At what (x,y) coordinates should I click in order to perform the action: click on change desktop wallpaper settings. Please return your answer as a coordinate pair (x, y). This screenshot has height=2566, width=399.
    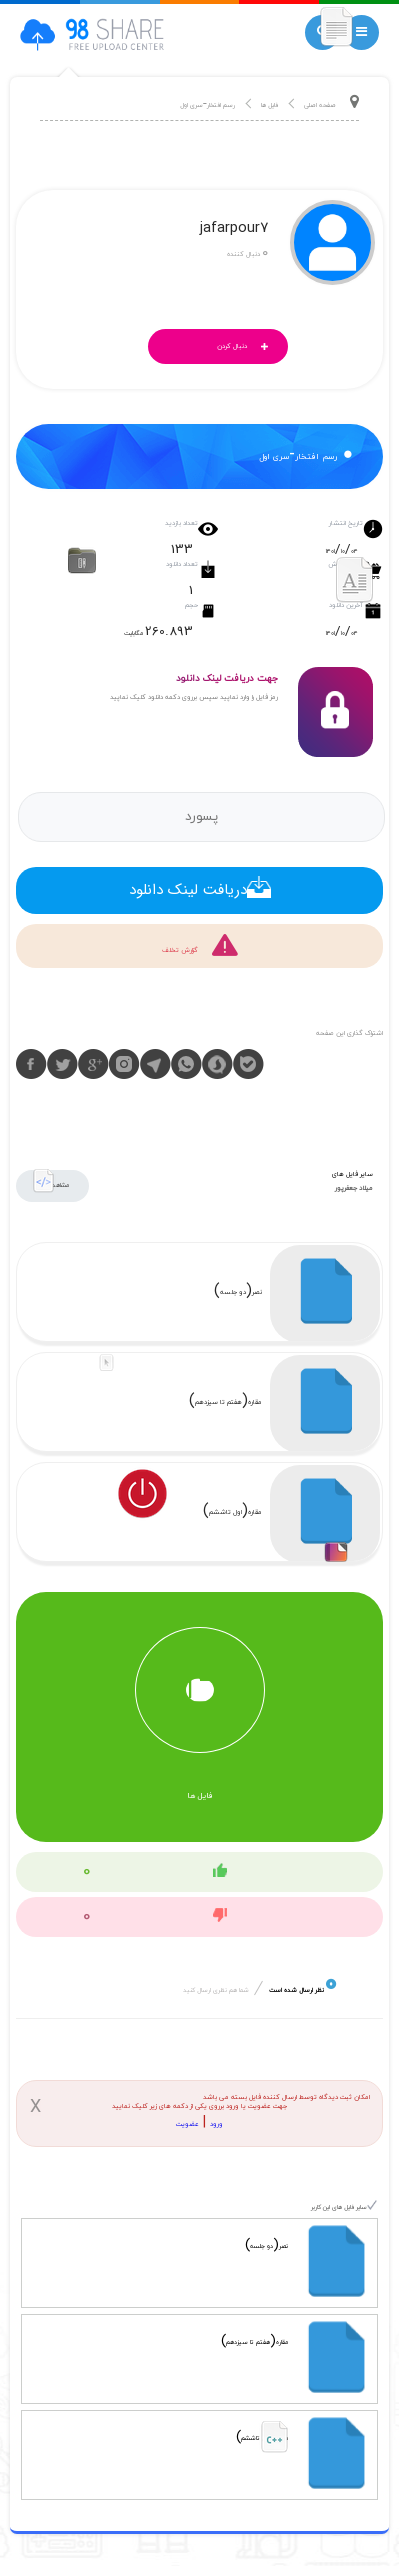
    Looking at the image, I should click on (336, 1552).